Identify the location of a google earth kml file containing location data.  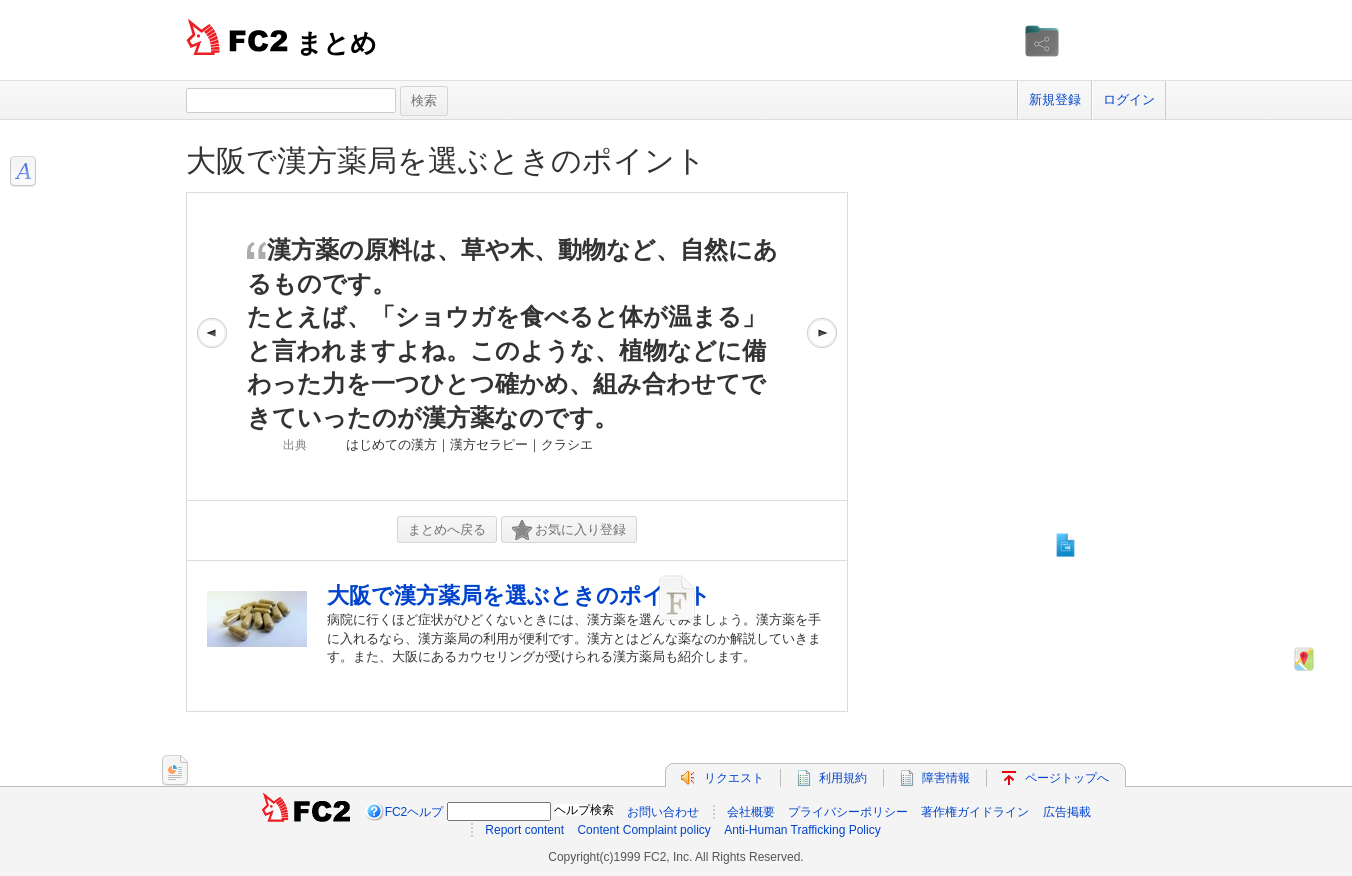
(1304, 659).